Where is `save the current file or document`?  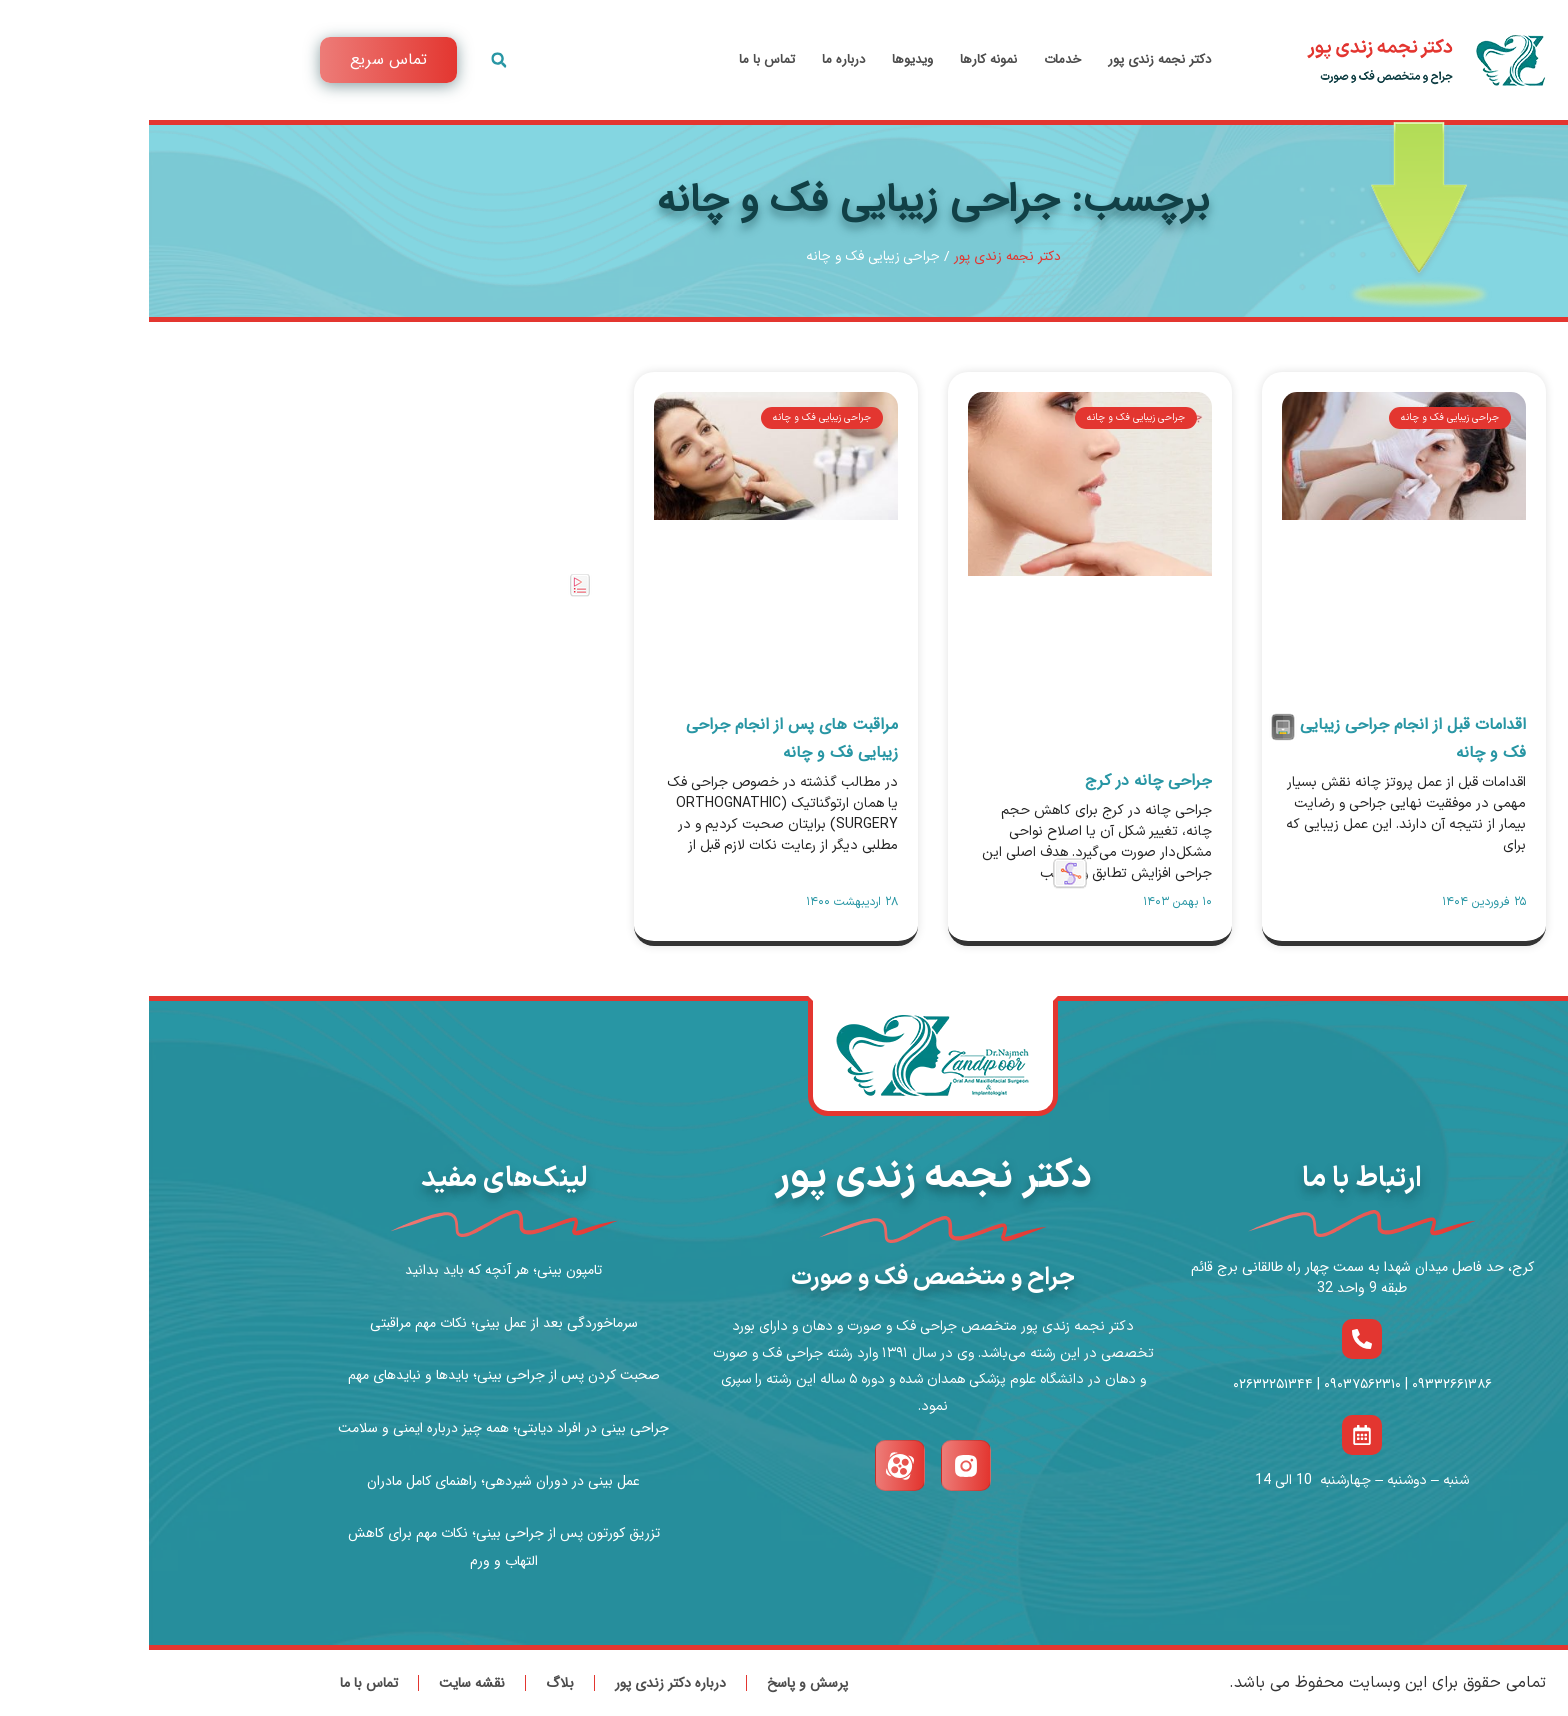
save the current file or document is located at coordinates (1419, 203).